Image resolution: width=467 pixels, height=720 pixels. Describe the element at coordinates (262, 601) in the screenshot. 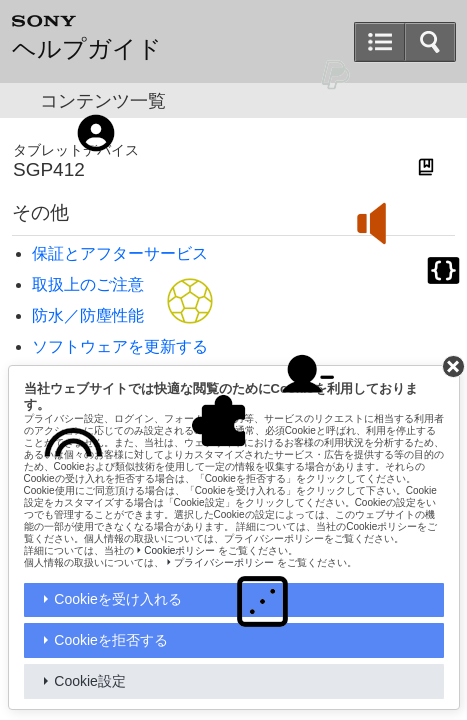

I see `randomize or shuffle content` at that location.